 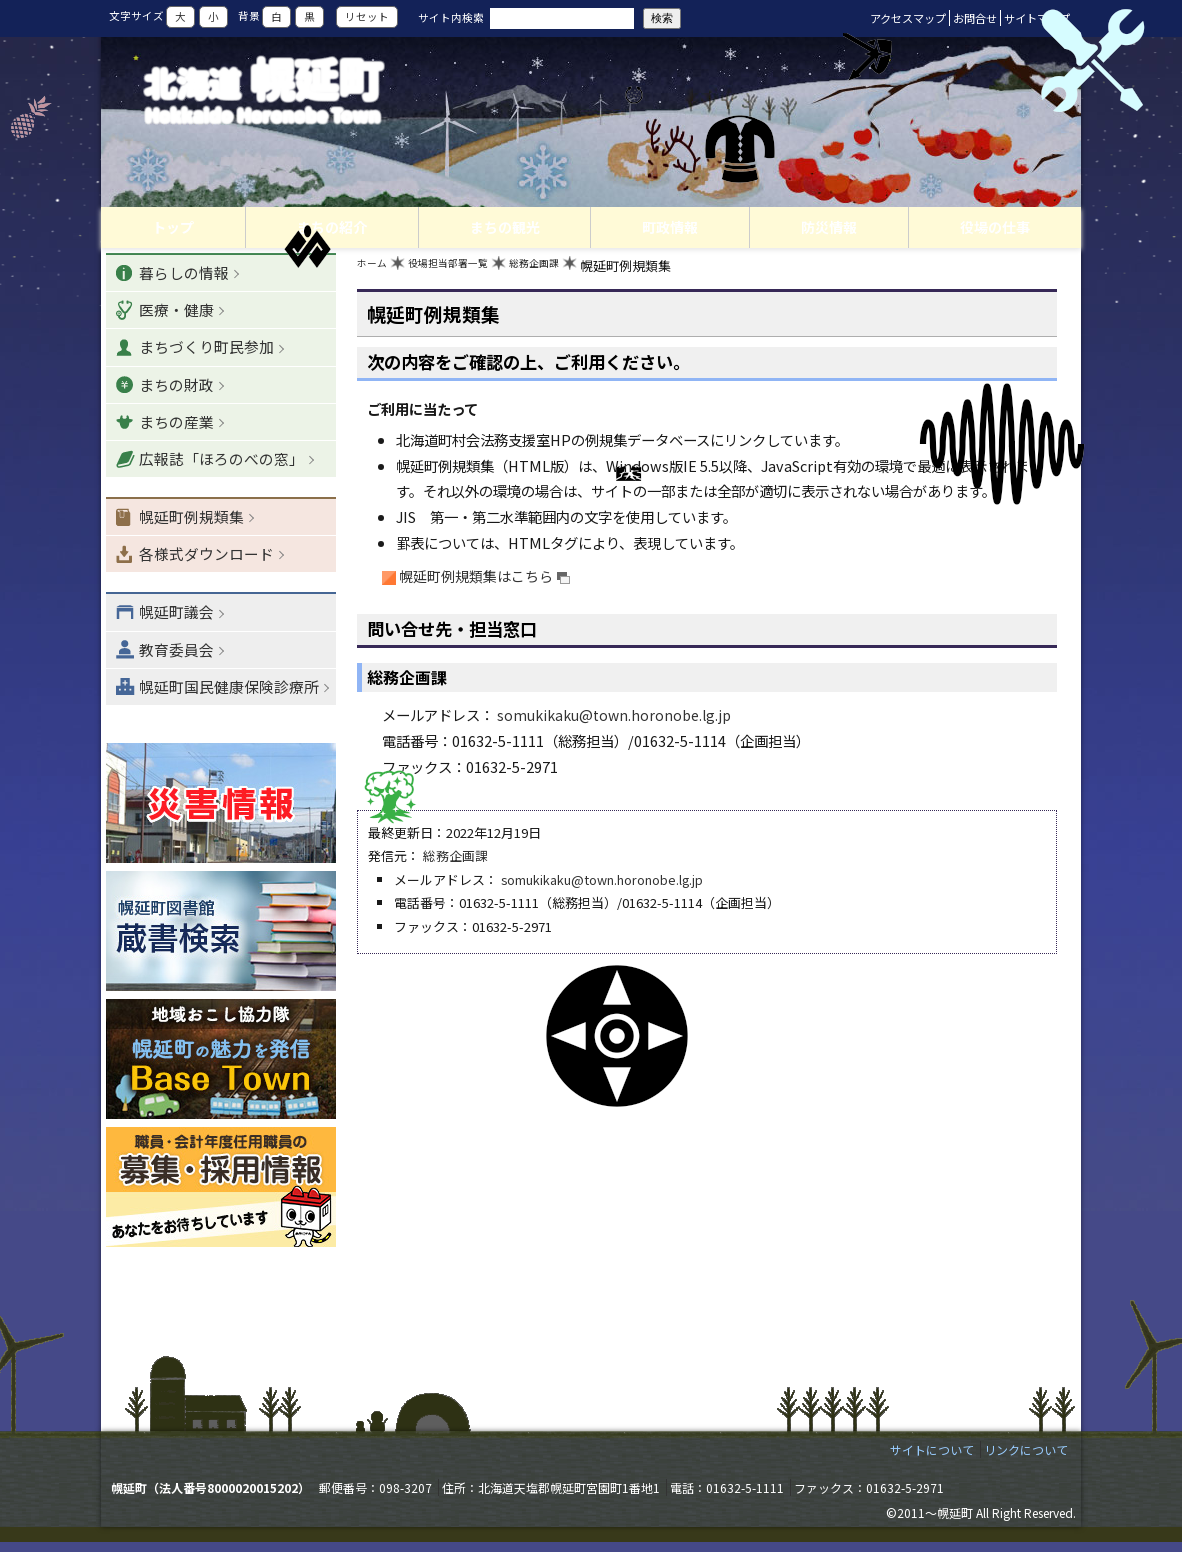 I want to click on trigger an earthquake or ground attack ability, so click(x=628, y=468).